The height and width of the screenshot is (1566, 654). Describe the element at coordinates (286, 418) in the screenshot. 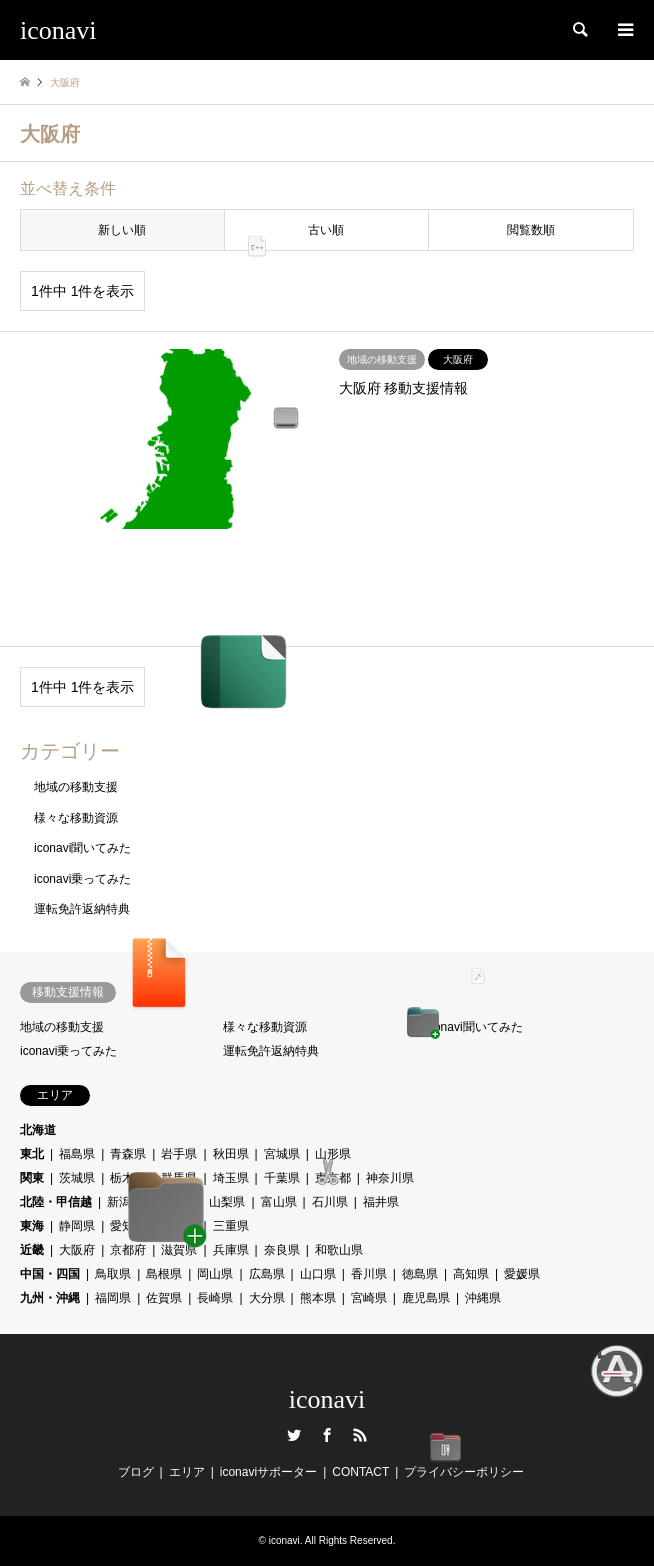

I see `access removable storage device` at that location.